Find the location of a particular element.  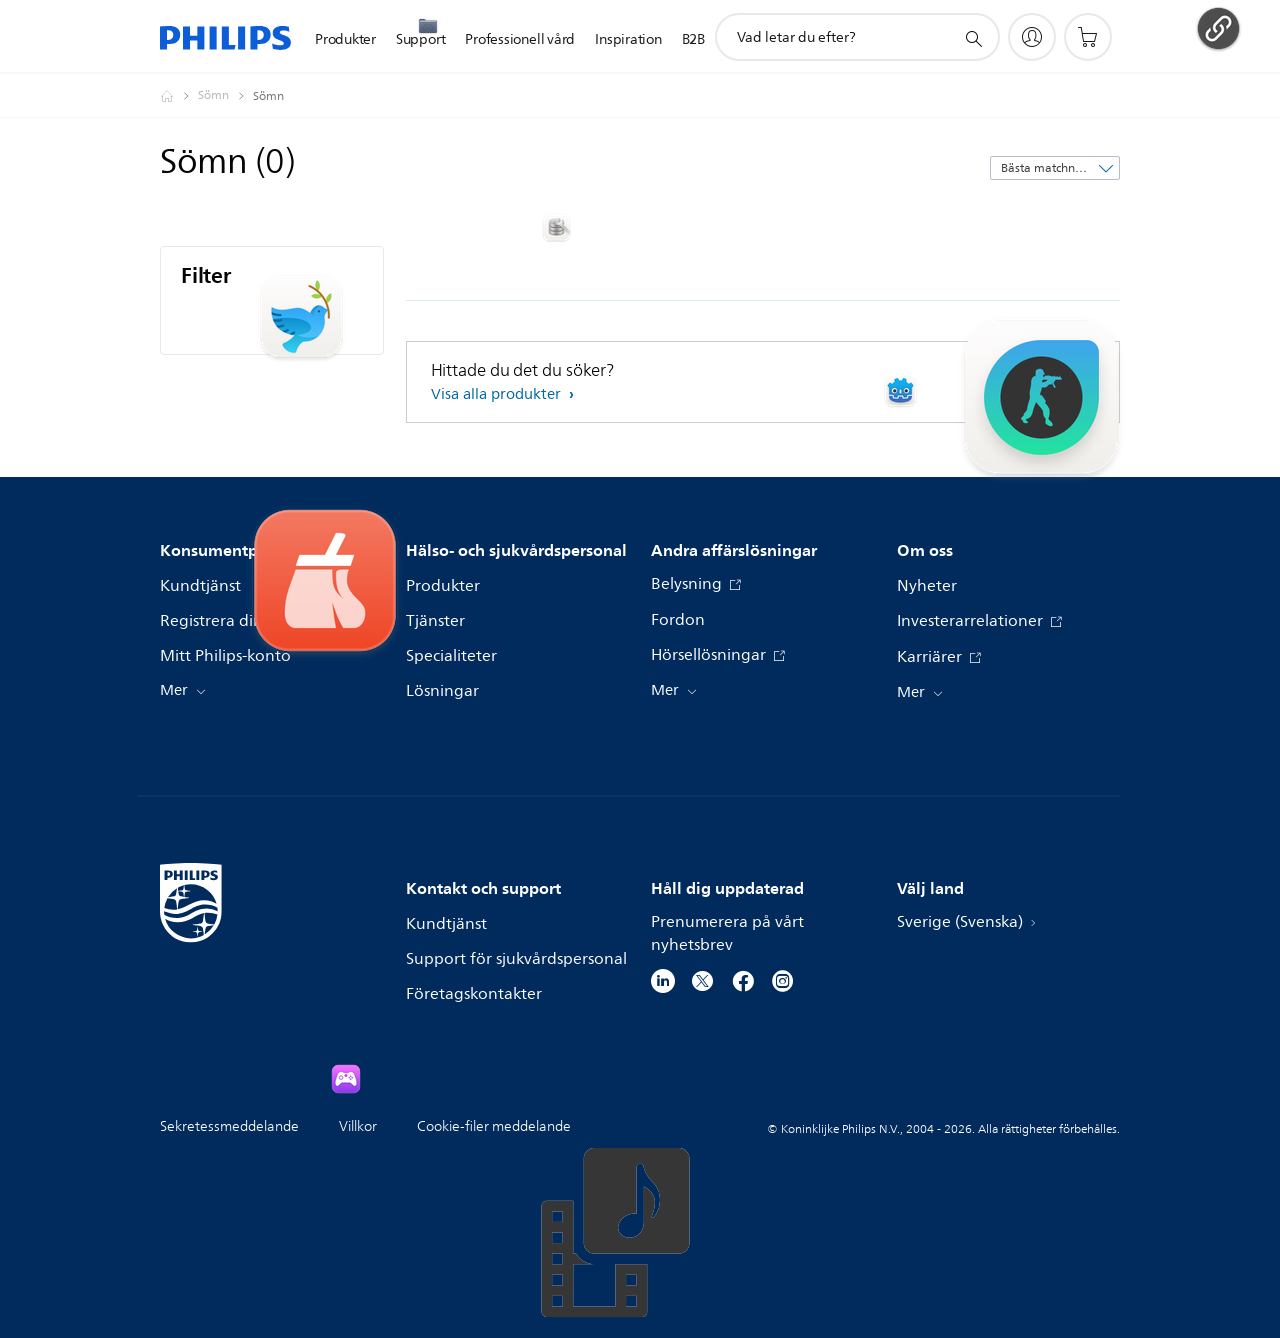

open the kindd application is located at coordinates (301, 316).